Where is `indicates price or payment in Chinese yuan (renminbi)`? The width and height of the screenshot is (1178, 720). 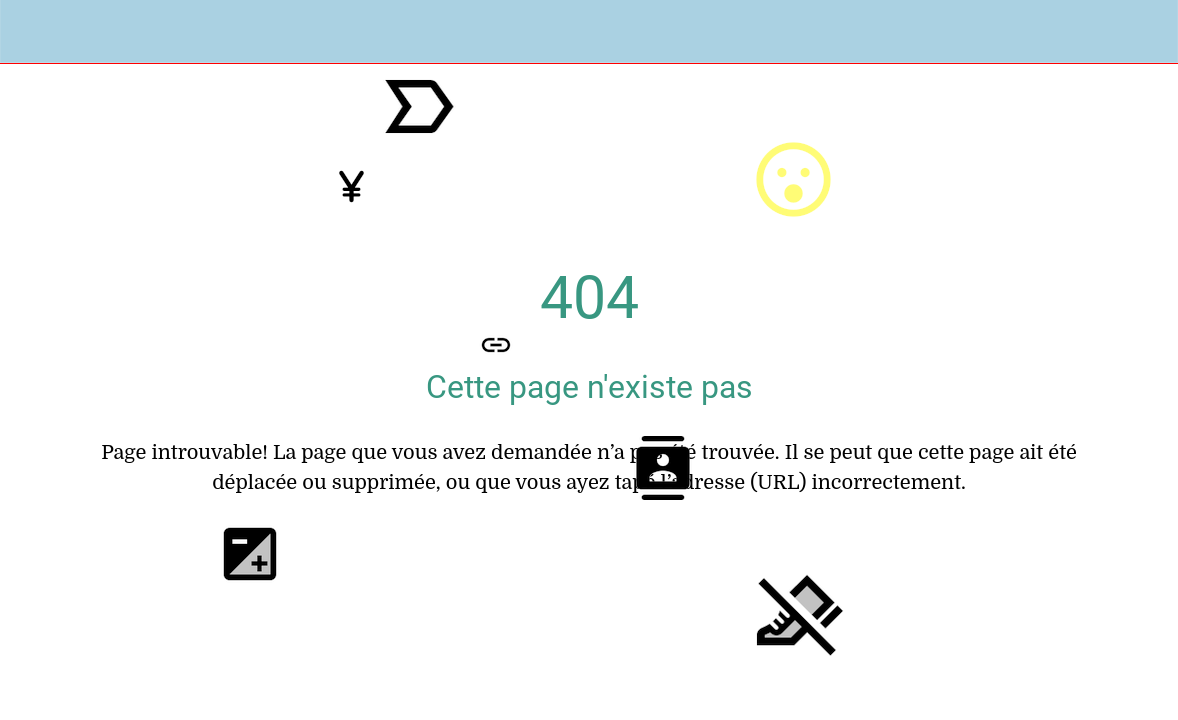 indicates price or payment in Chinese yuan (renminbi) is located at coordinates (351, 186).